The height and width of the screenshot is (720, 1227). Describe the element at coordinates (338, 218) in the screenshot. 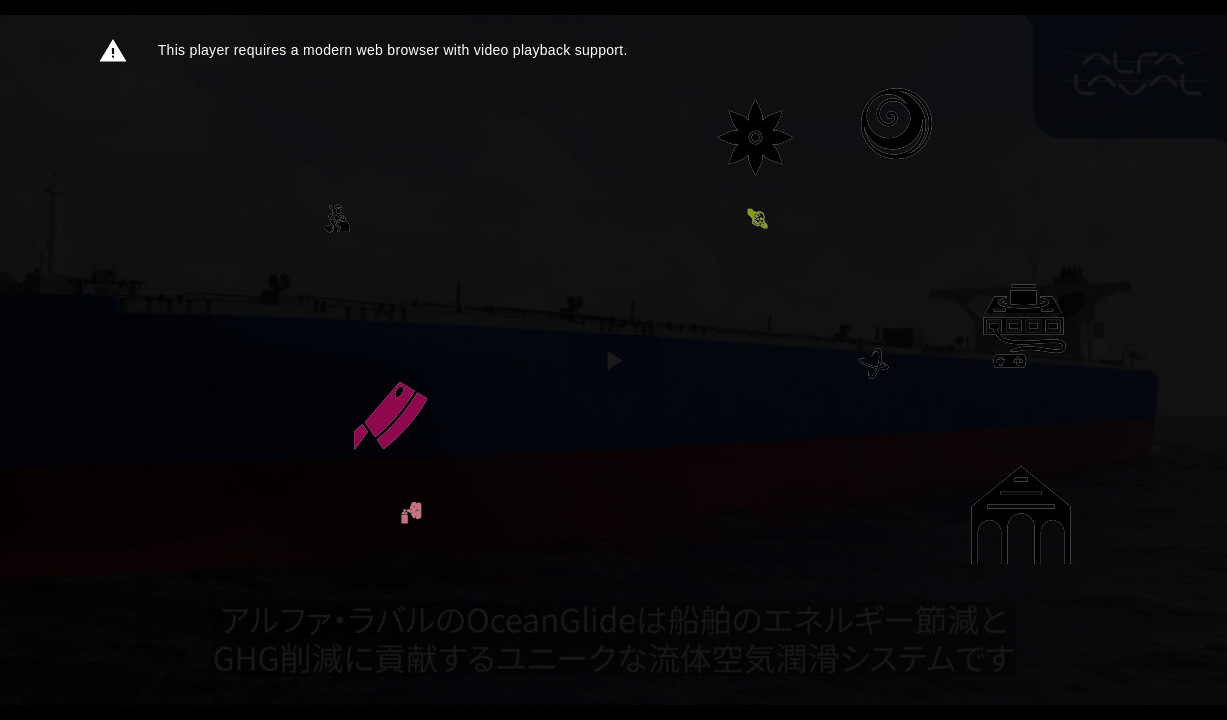

I see `the empress tarot card` at that location.